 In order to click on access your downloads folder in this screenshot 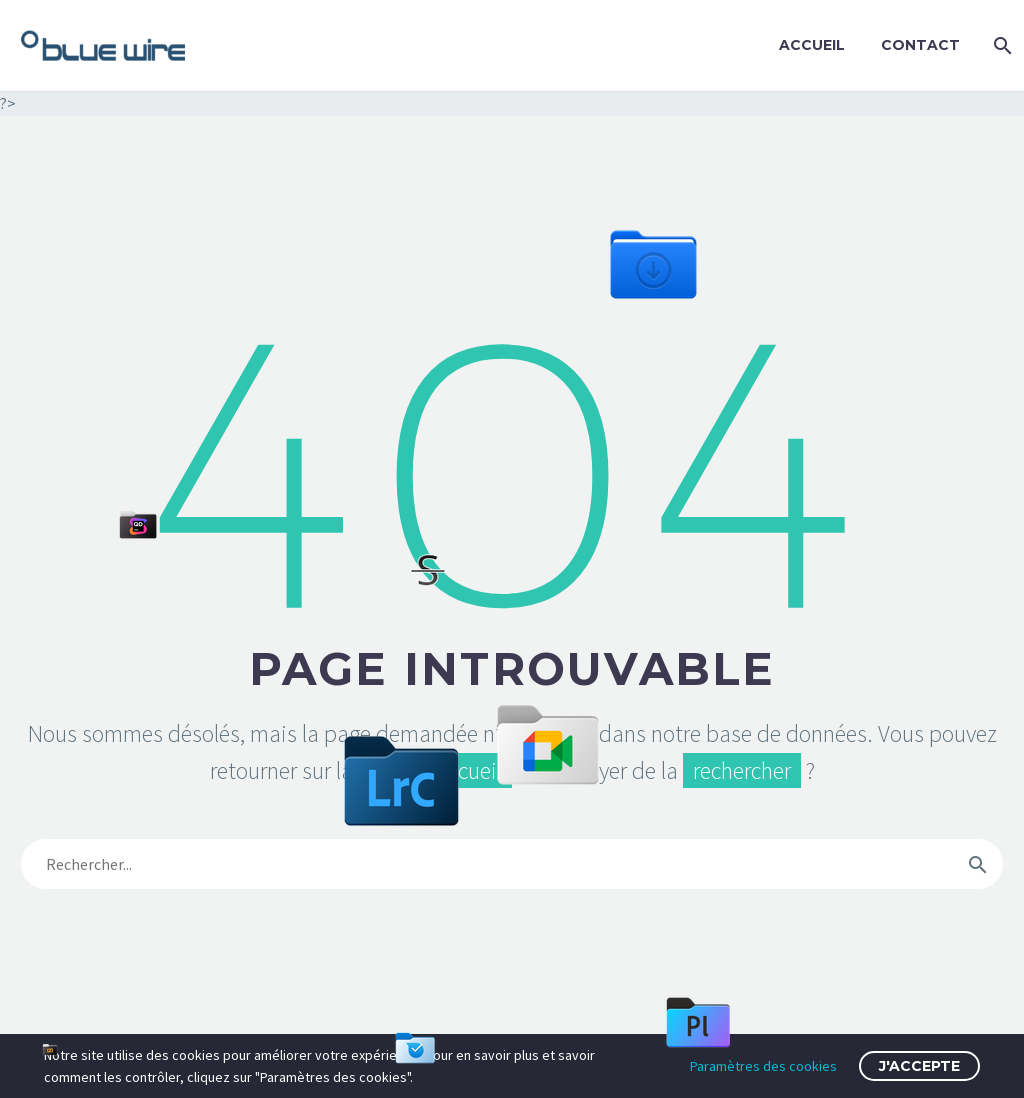, I will do `click(653, 264)`.